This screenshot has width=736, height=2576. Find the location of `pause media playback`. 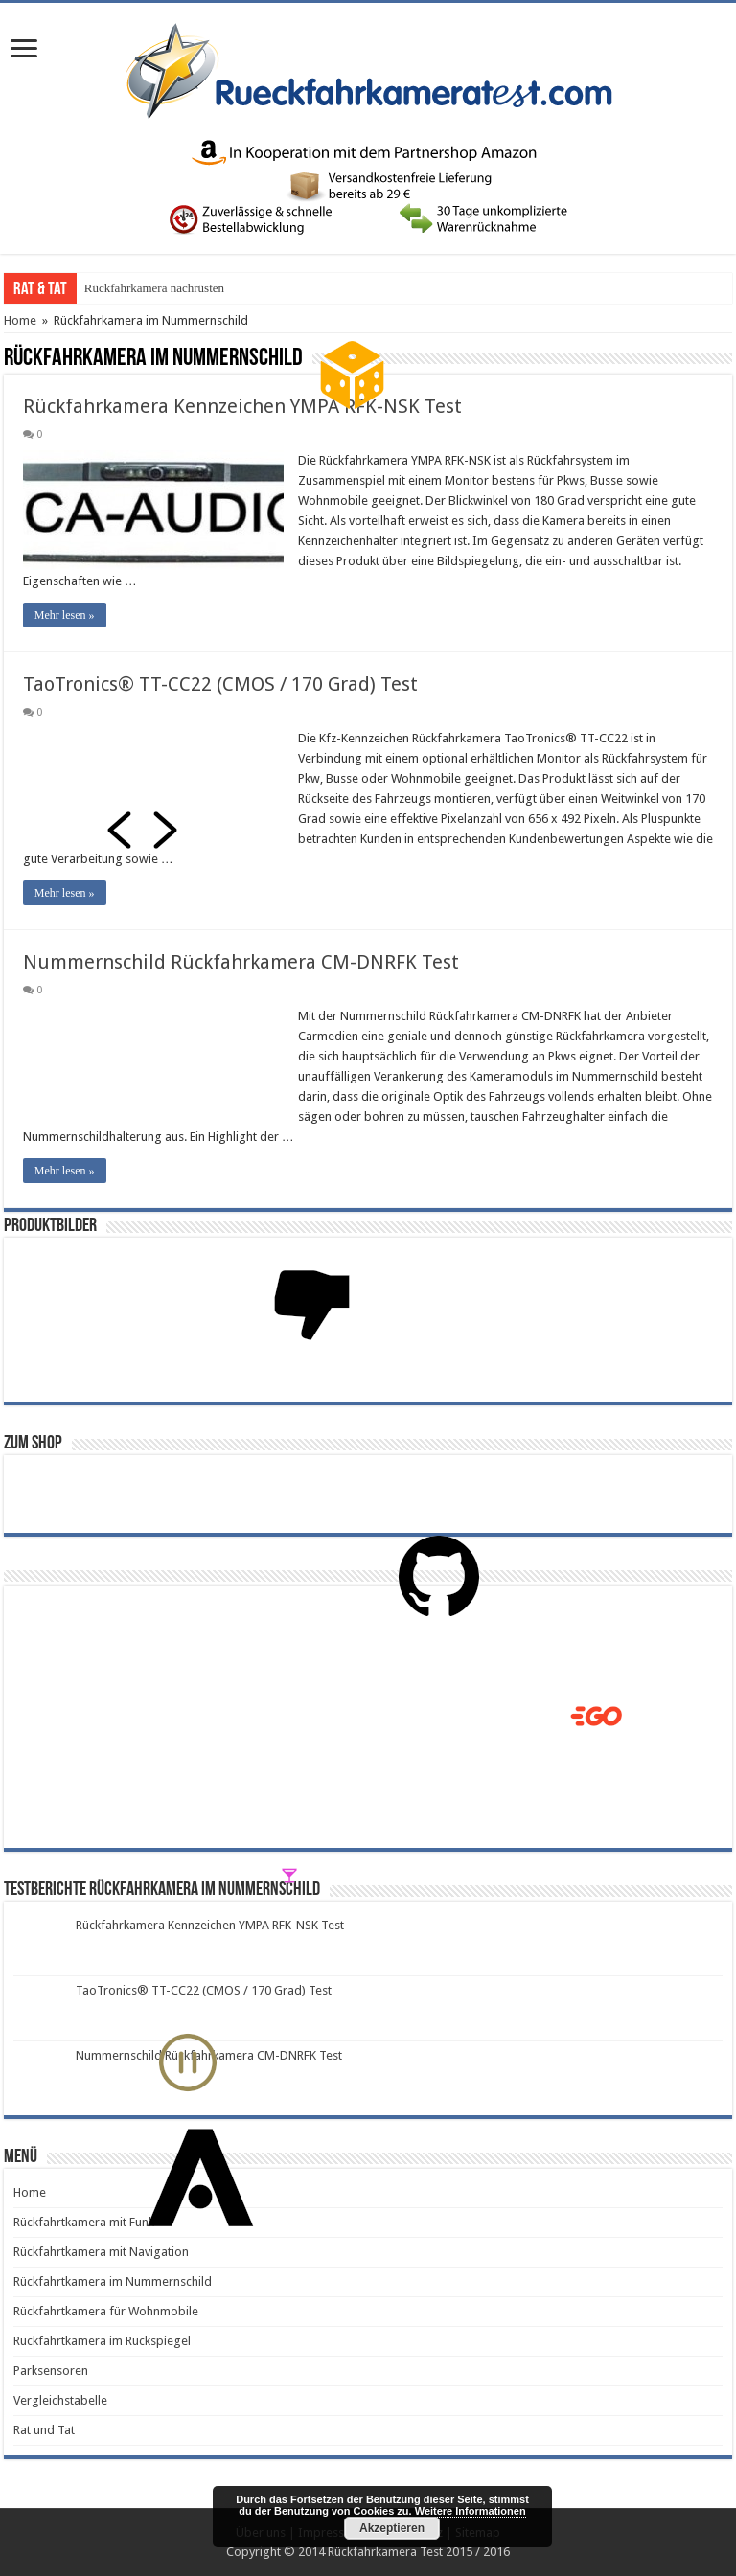

pause media playback is located at coordinates (188, 2063).